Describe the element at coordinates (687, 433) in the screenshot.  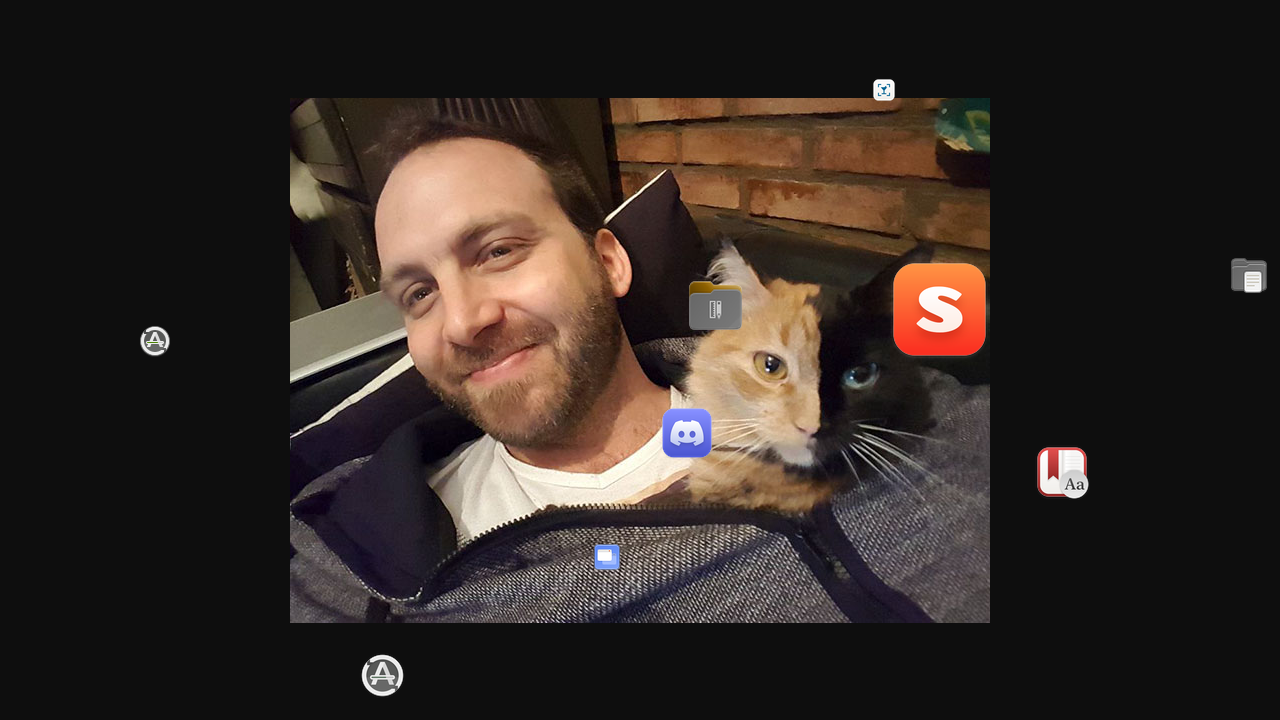
I see `open Discord app` at that location.